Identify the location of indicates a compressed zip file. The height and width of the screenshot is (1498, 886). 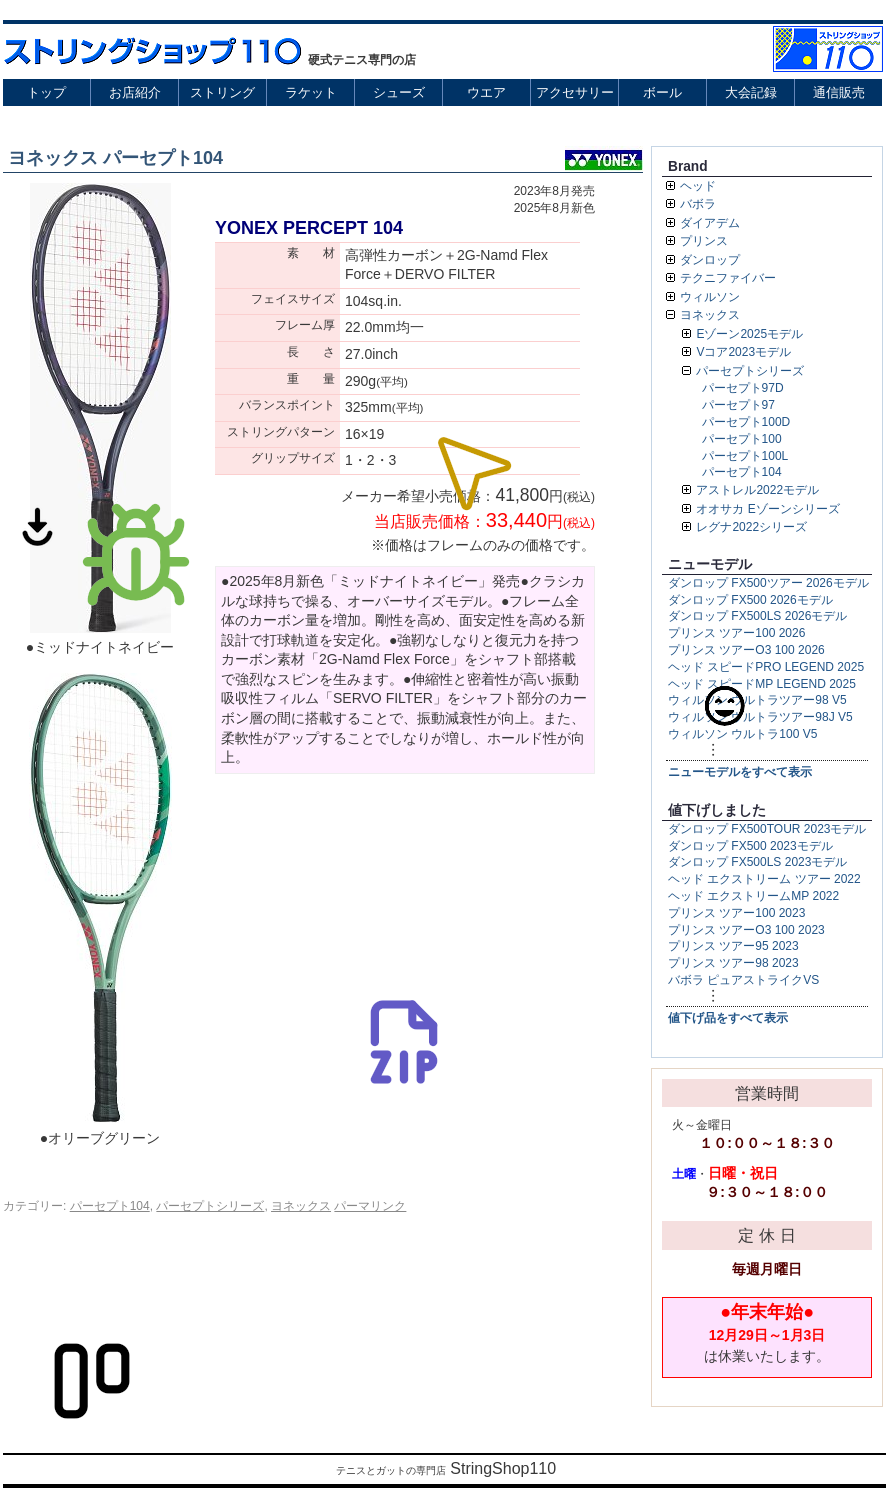
(404, 1042).